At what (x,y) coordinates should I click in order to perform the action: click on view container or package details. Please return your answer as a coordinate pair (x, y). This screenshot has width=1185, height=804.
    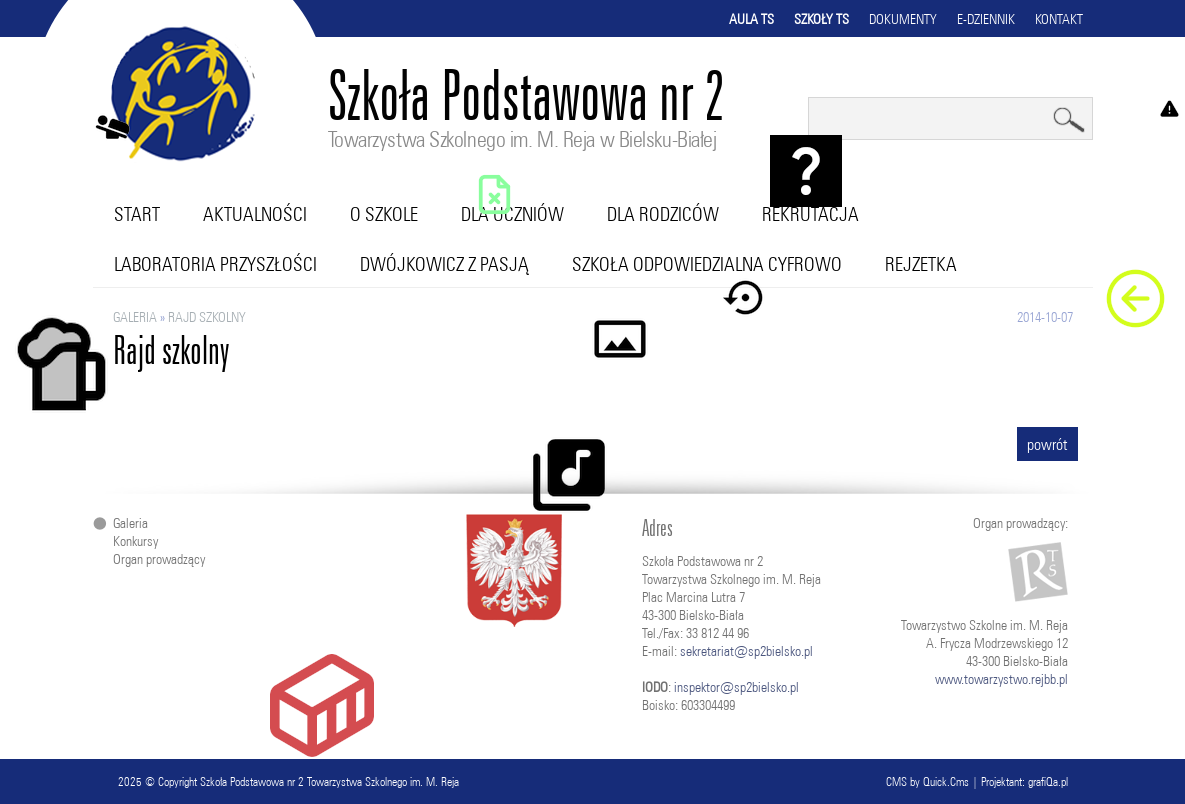
    Looking at the image, I should click on (322, 706).